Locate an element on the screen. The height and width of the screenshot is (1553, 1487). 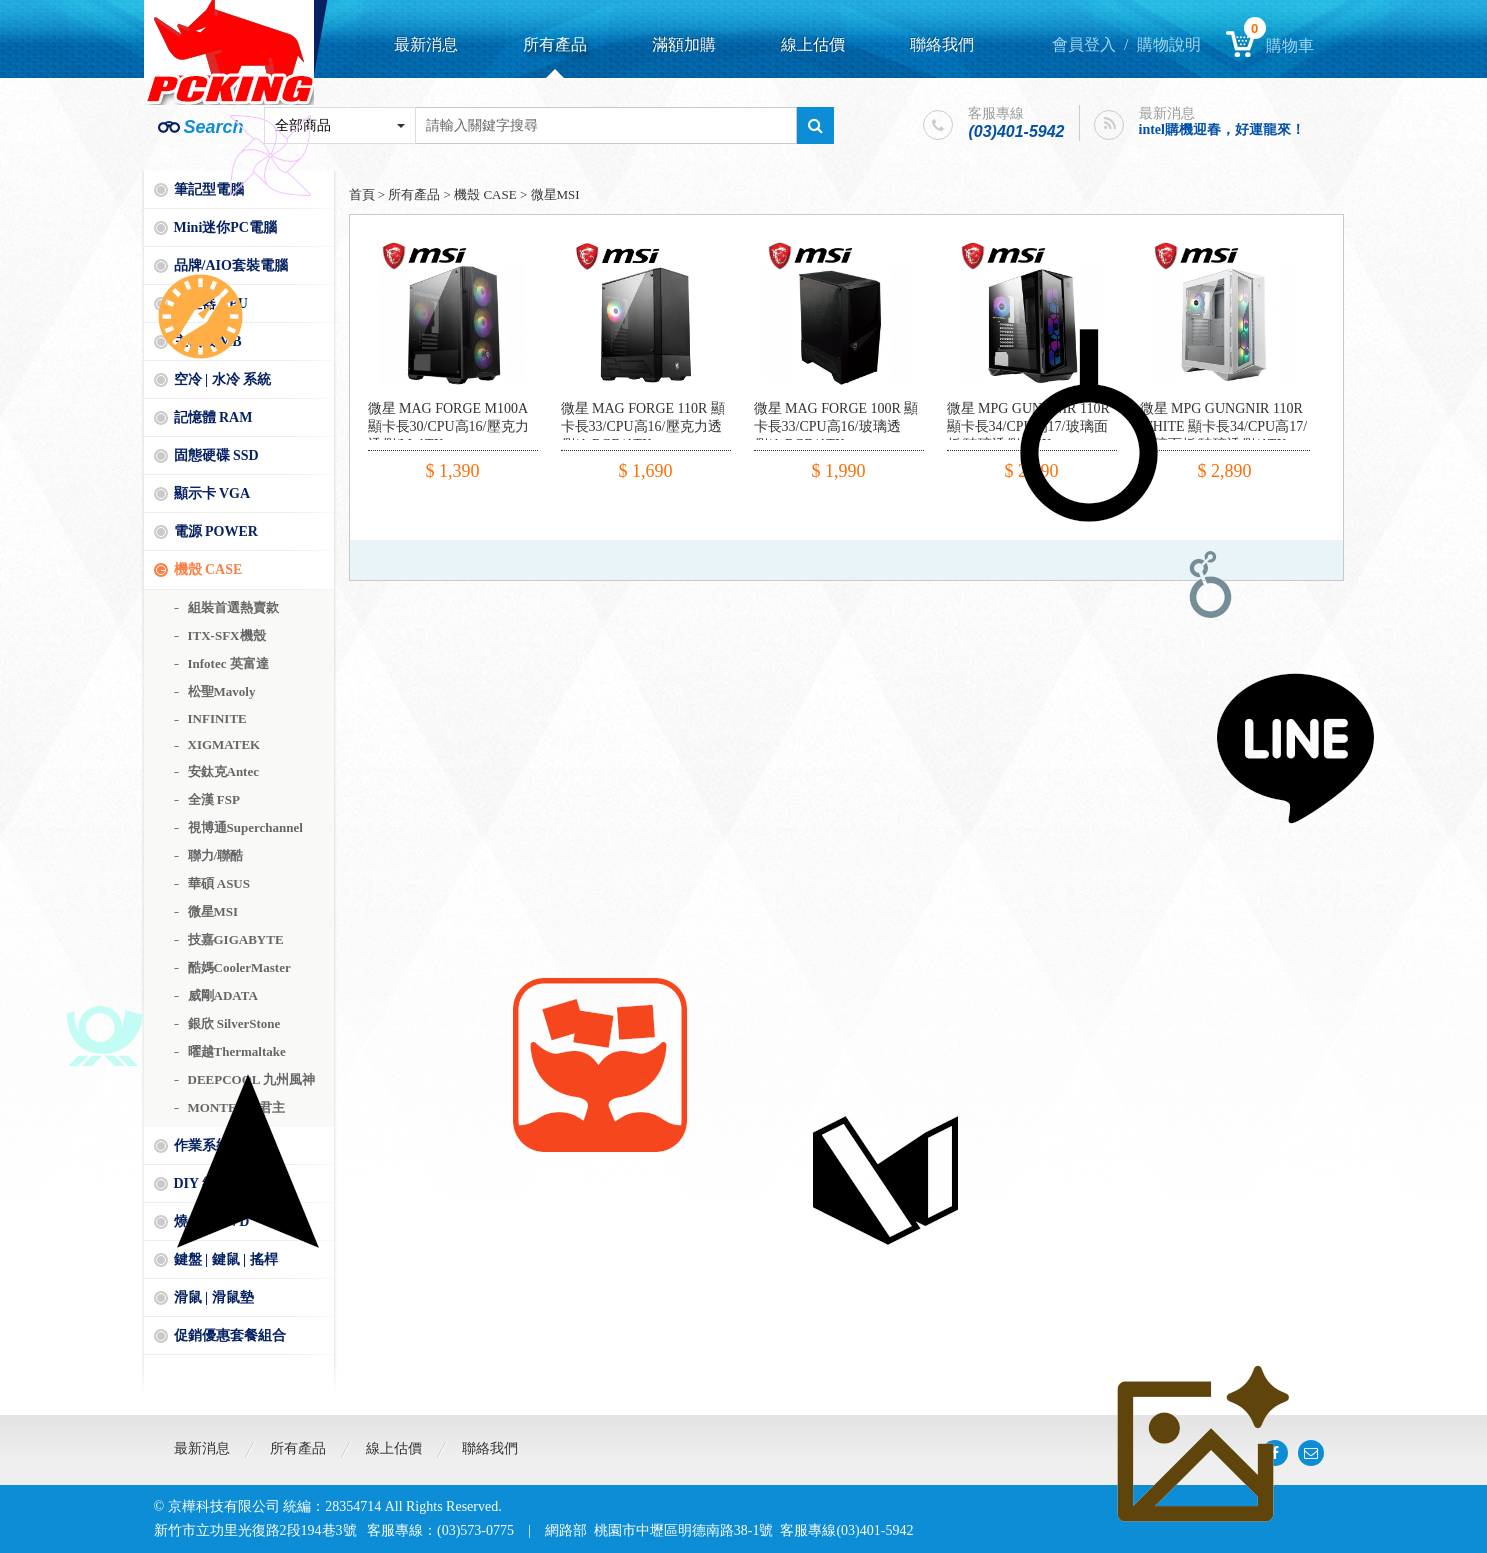
generate or enhance an image using AI is located at coordinates (1195, 1451).